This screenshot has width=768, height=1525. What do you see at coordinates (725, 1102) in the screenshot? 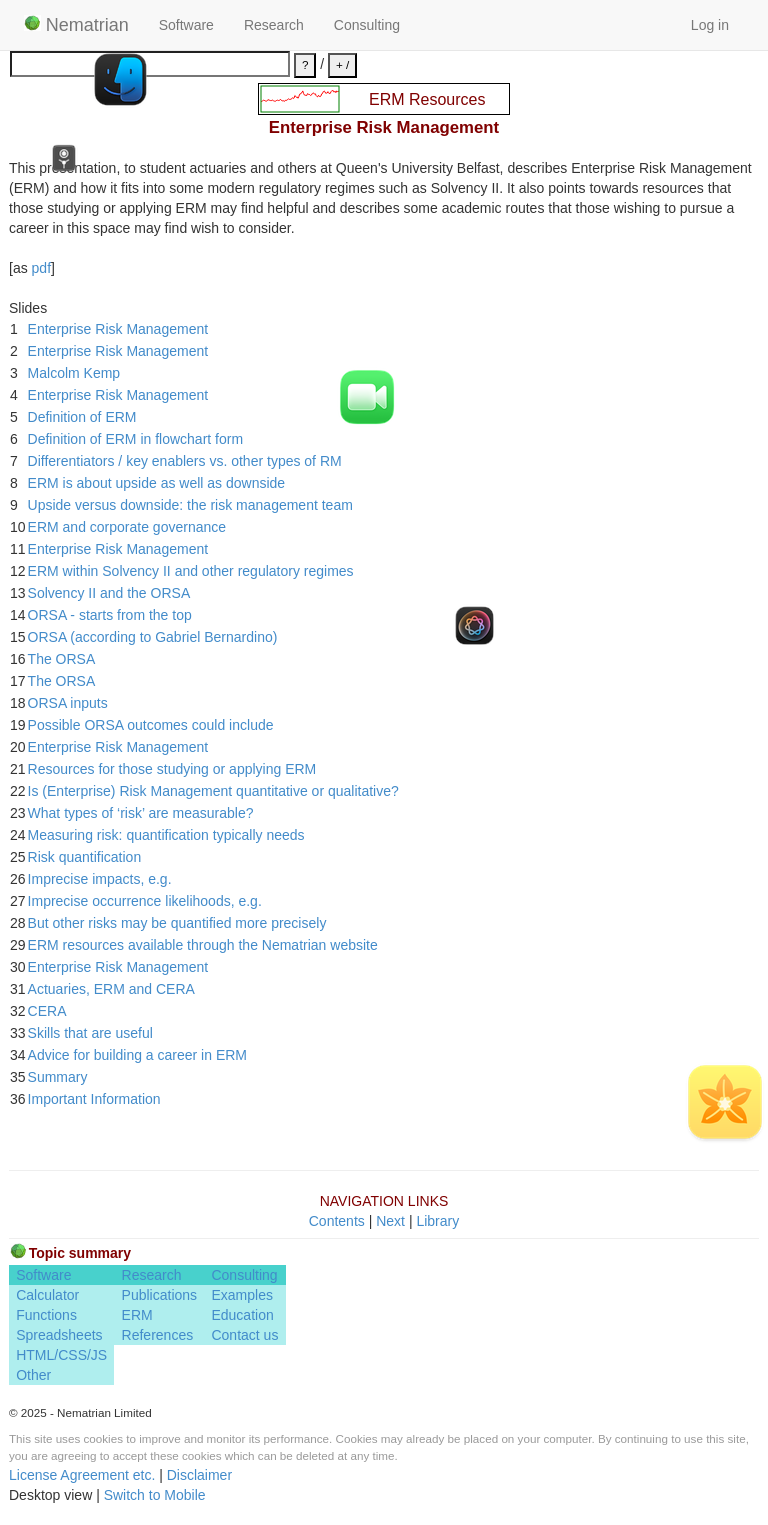
I see `open vanilla os application` at bounding box center [725, 1102].